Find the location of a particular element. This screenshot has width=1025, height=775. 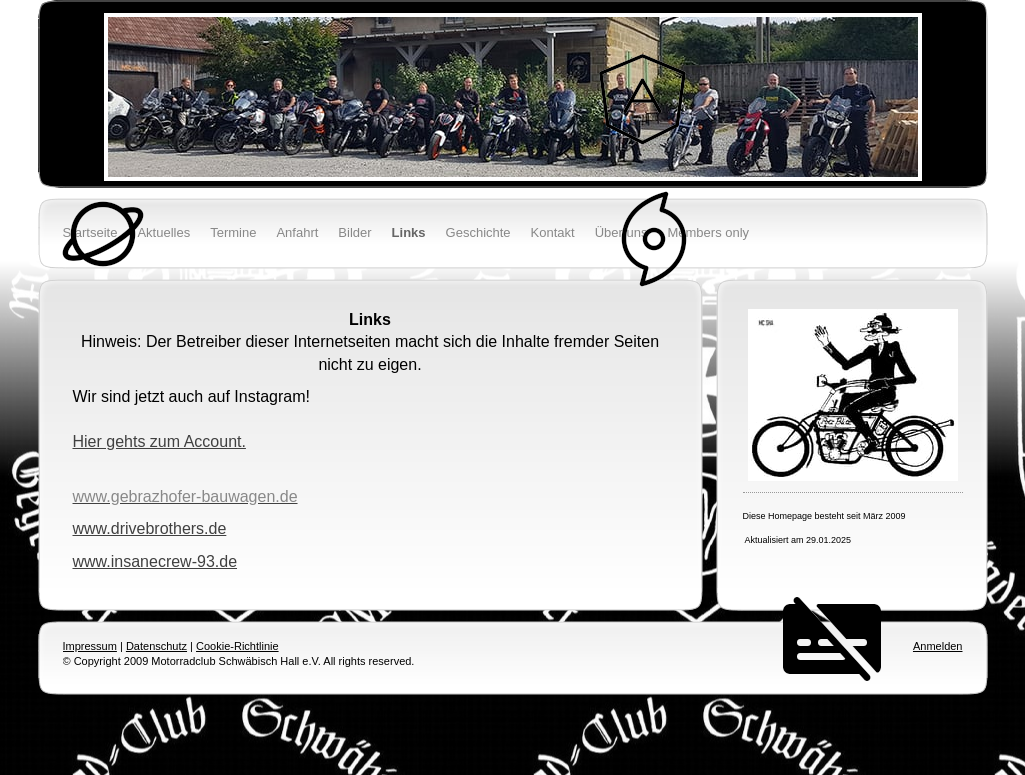

indicates hurricane or tropical storm warning is located at coordinates (654, 239).